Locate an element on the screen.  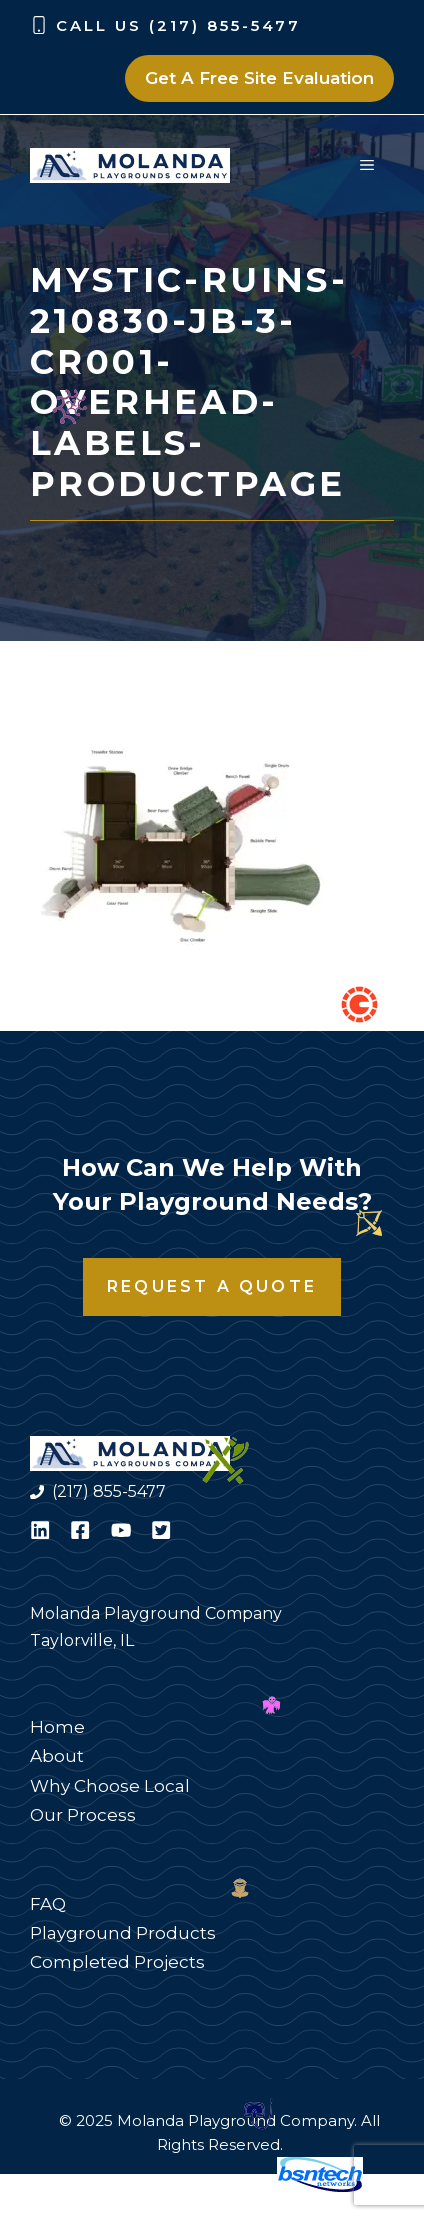
equip ranged weapon is located at coordinates (369, 1223).